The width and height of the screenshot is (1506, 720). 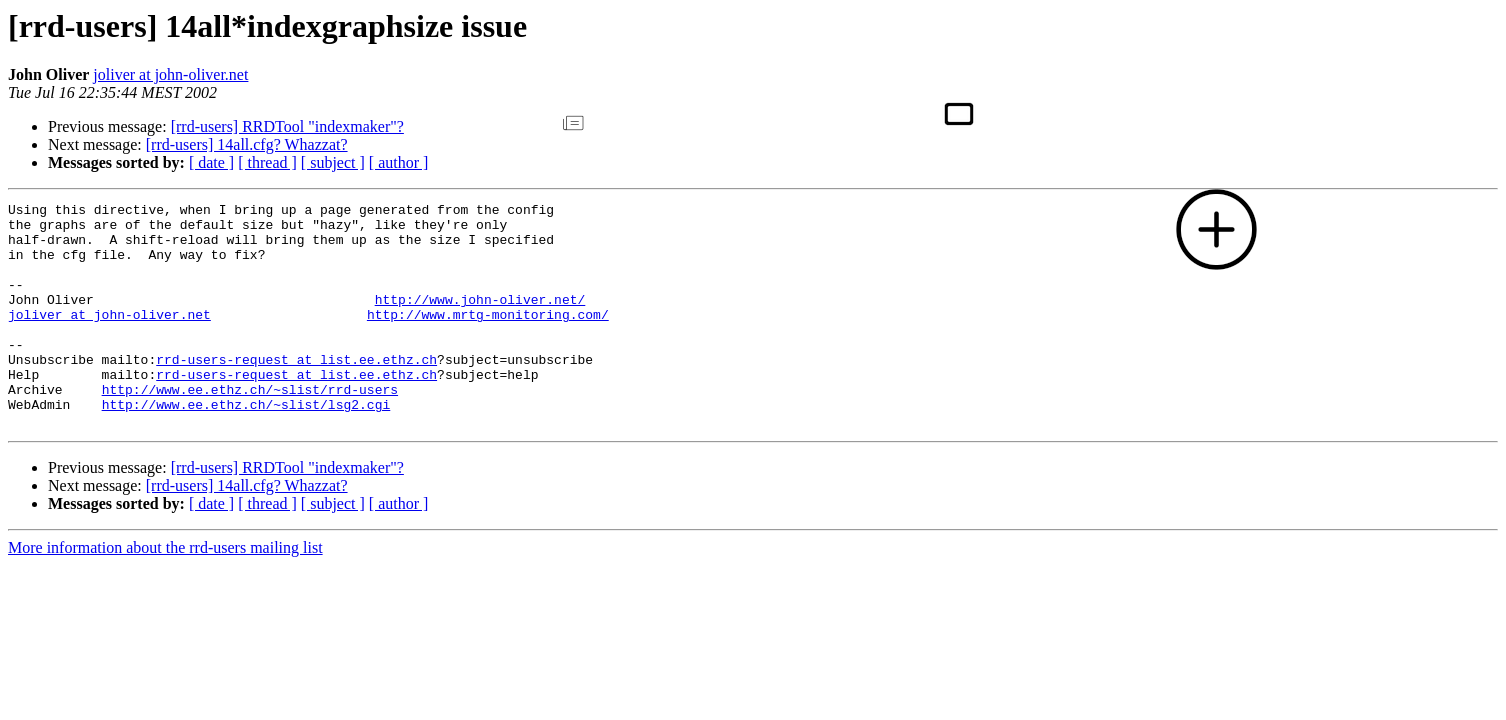 What do you see at coordinates (1216, 229) in the screenshot?
I see `add a new item` at bounding box center [1216, 229].